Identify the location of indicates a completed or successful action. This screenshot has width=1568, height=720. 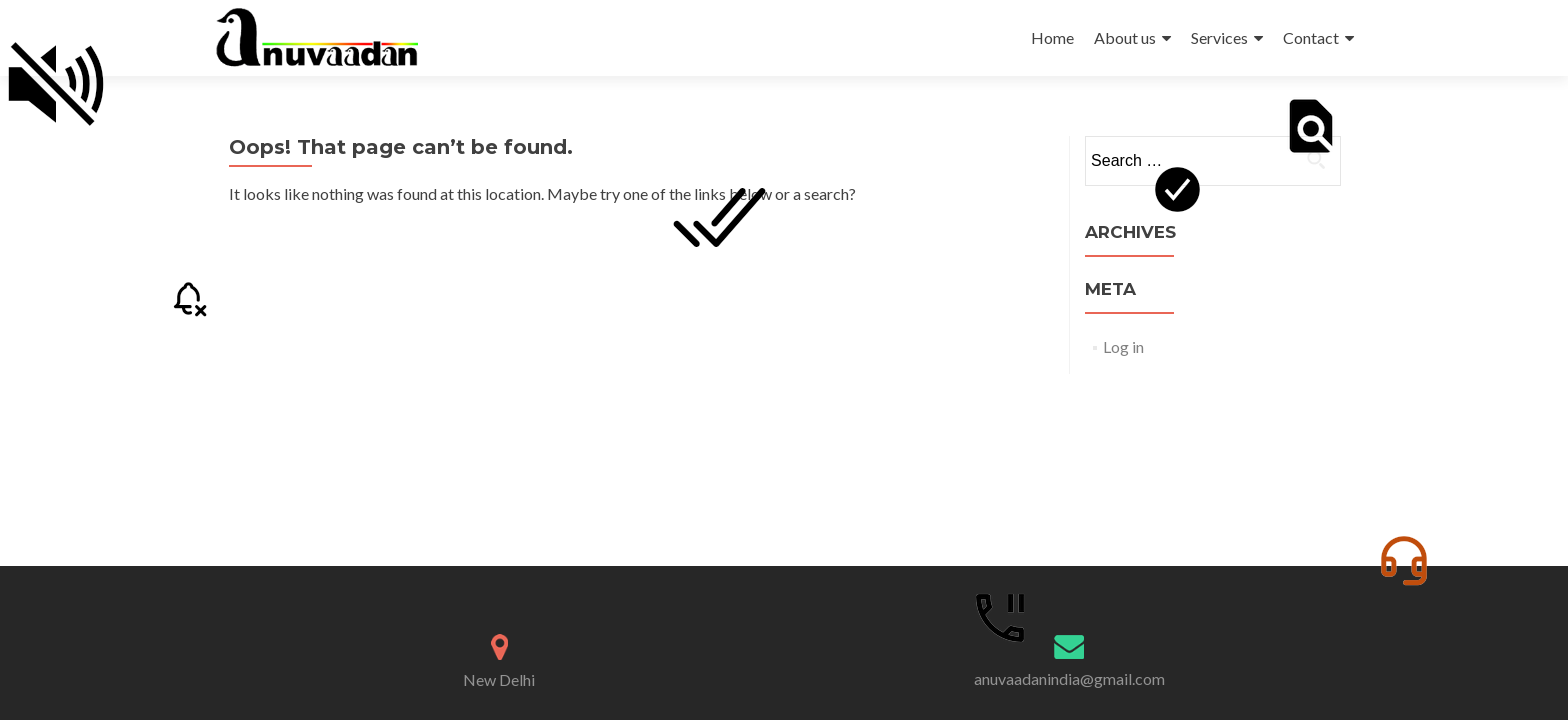
(1177, 189).